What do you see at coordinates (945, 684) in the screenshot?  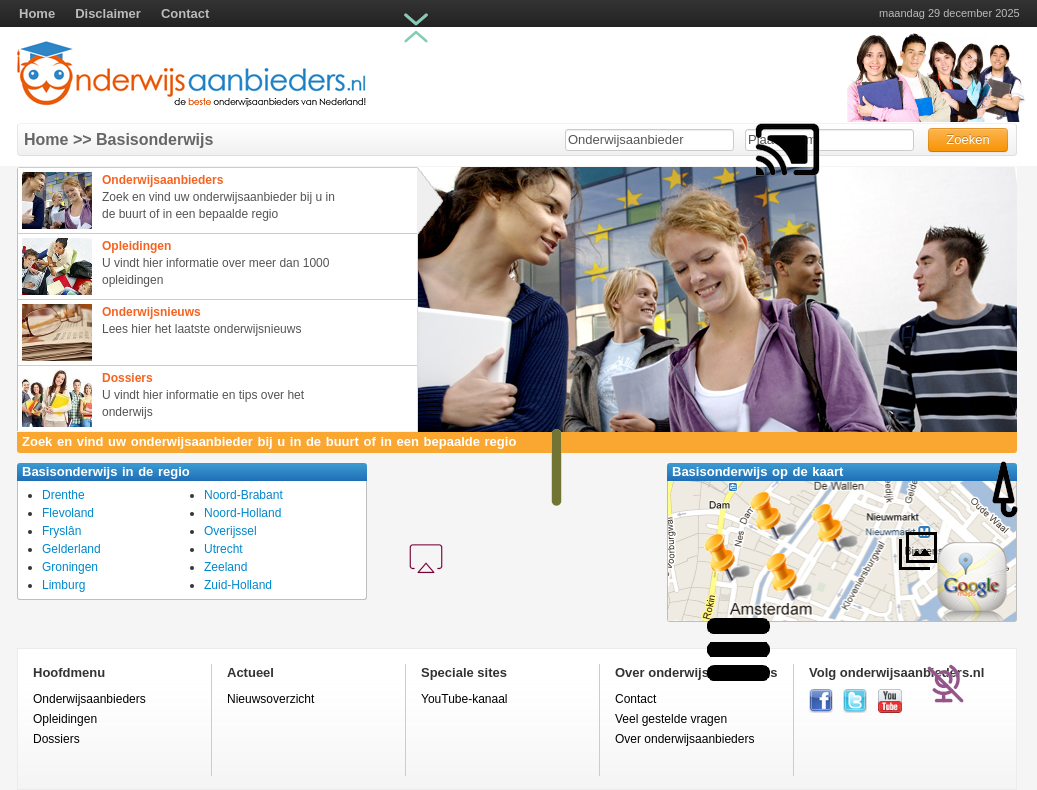 I see `disable network or internet connection` at bounding box center [945, 684].